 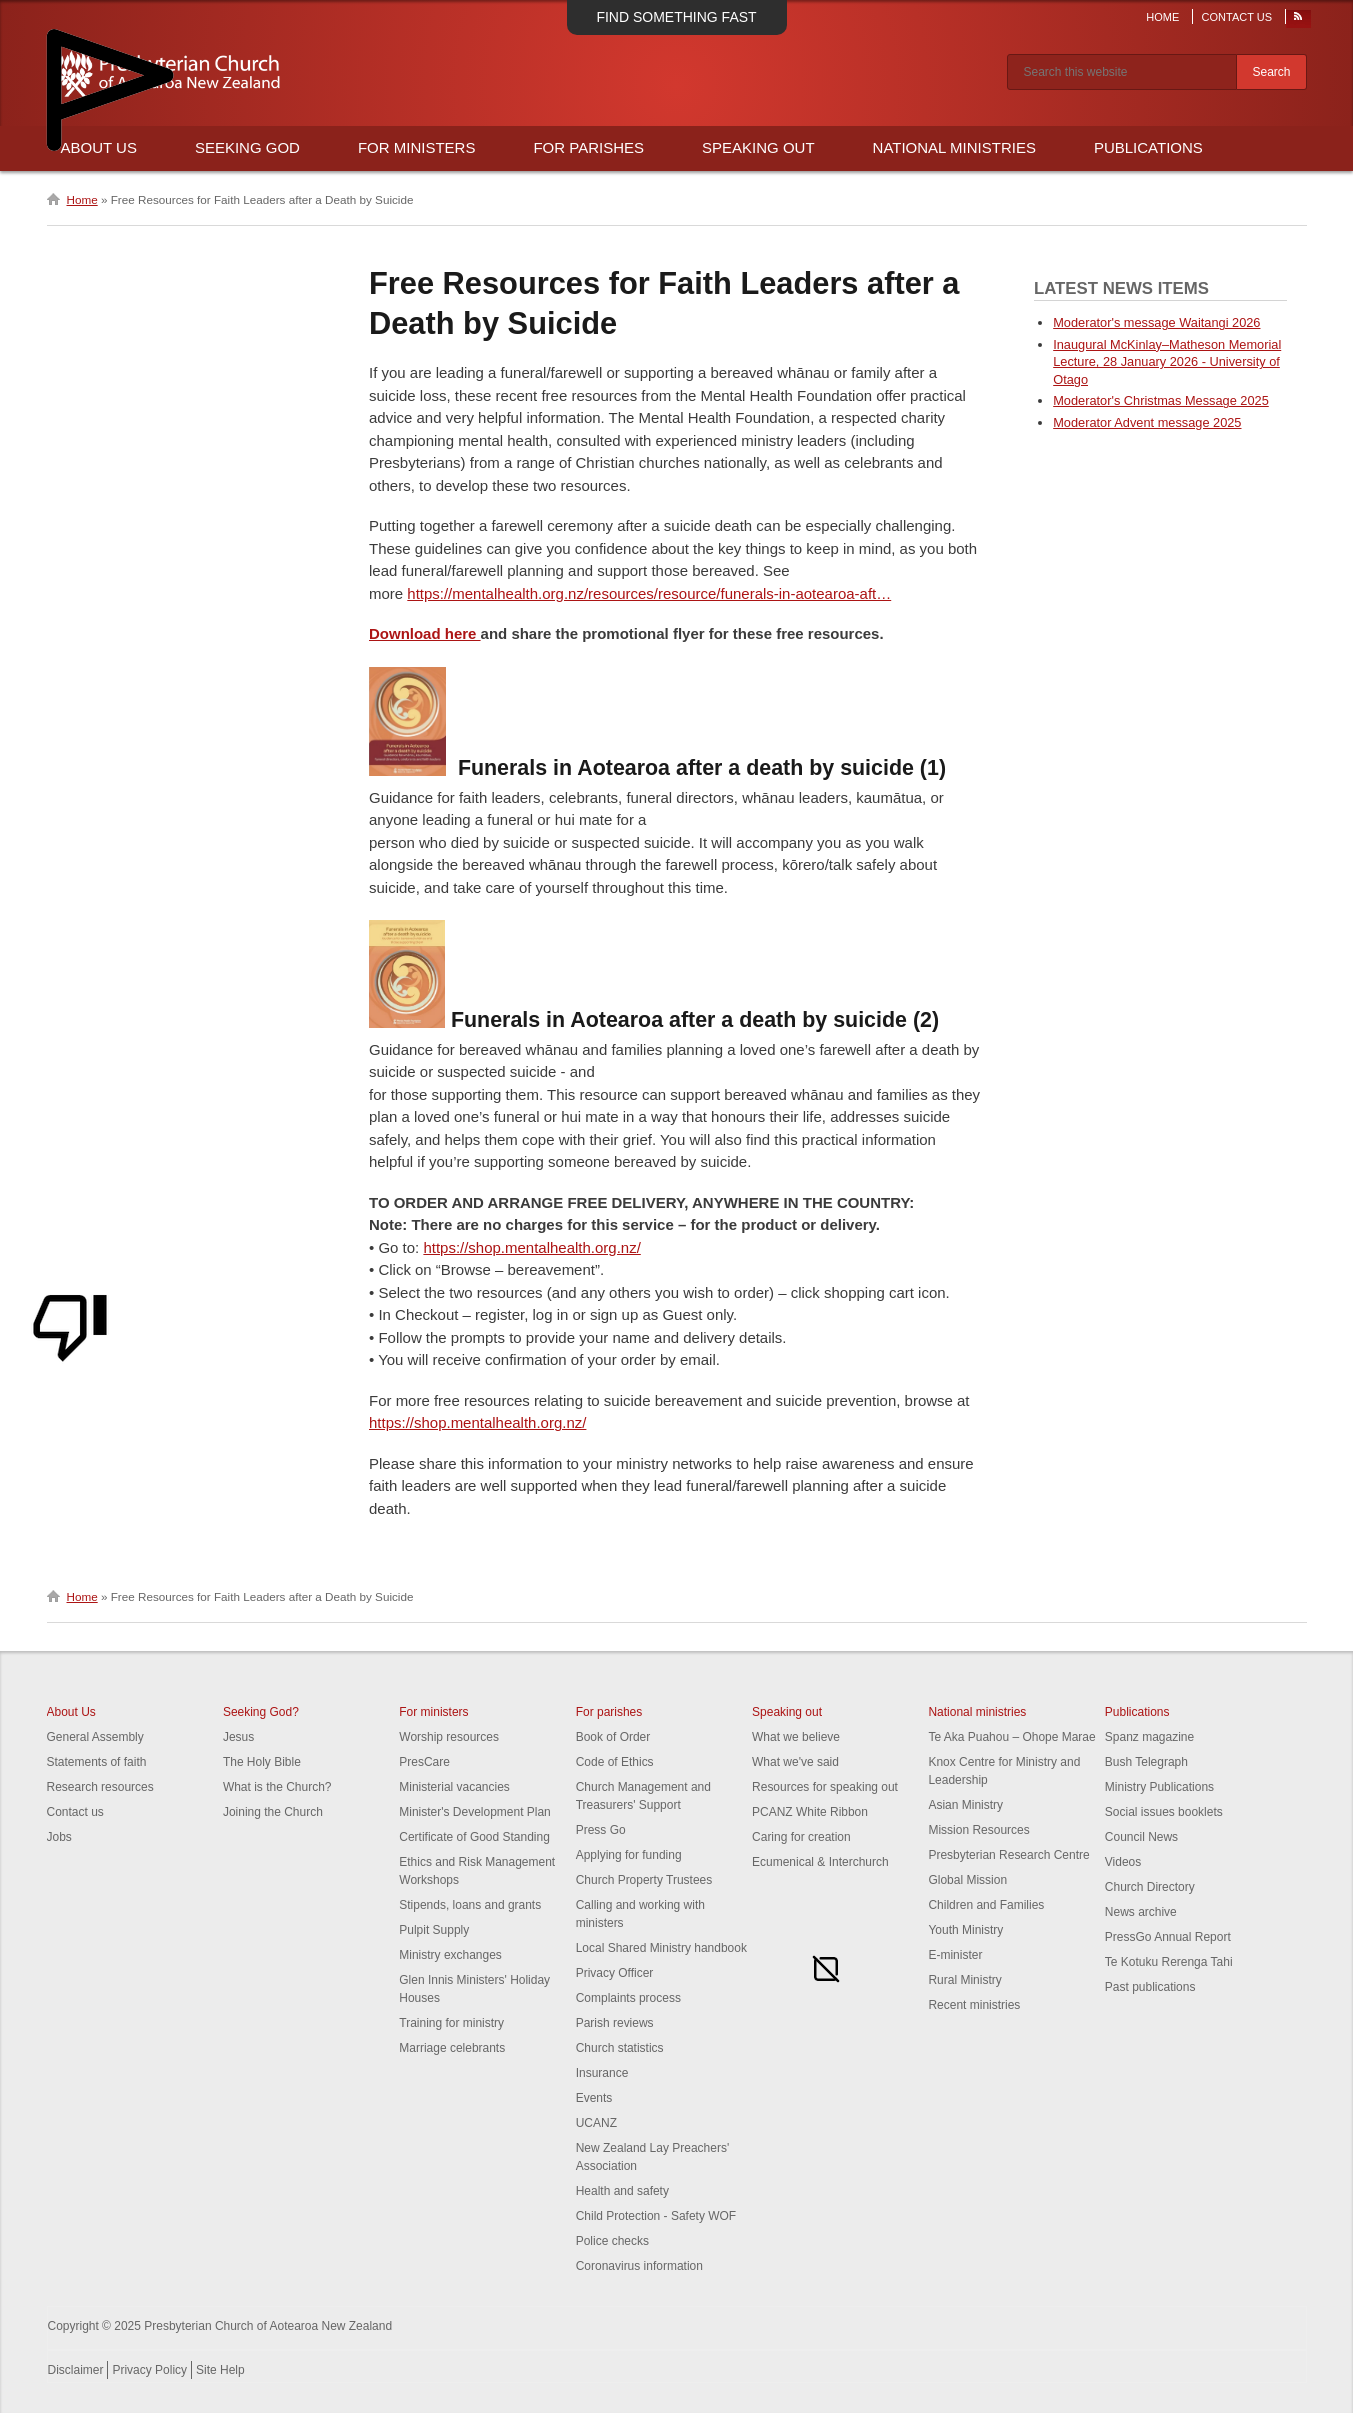 What do you see at coordinates (98, 90) in the screenshot?
I see `flag or mark an important item` at bounding box center [98, 90].